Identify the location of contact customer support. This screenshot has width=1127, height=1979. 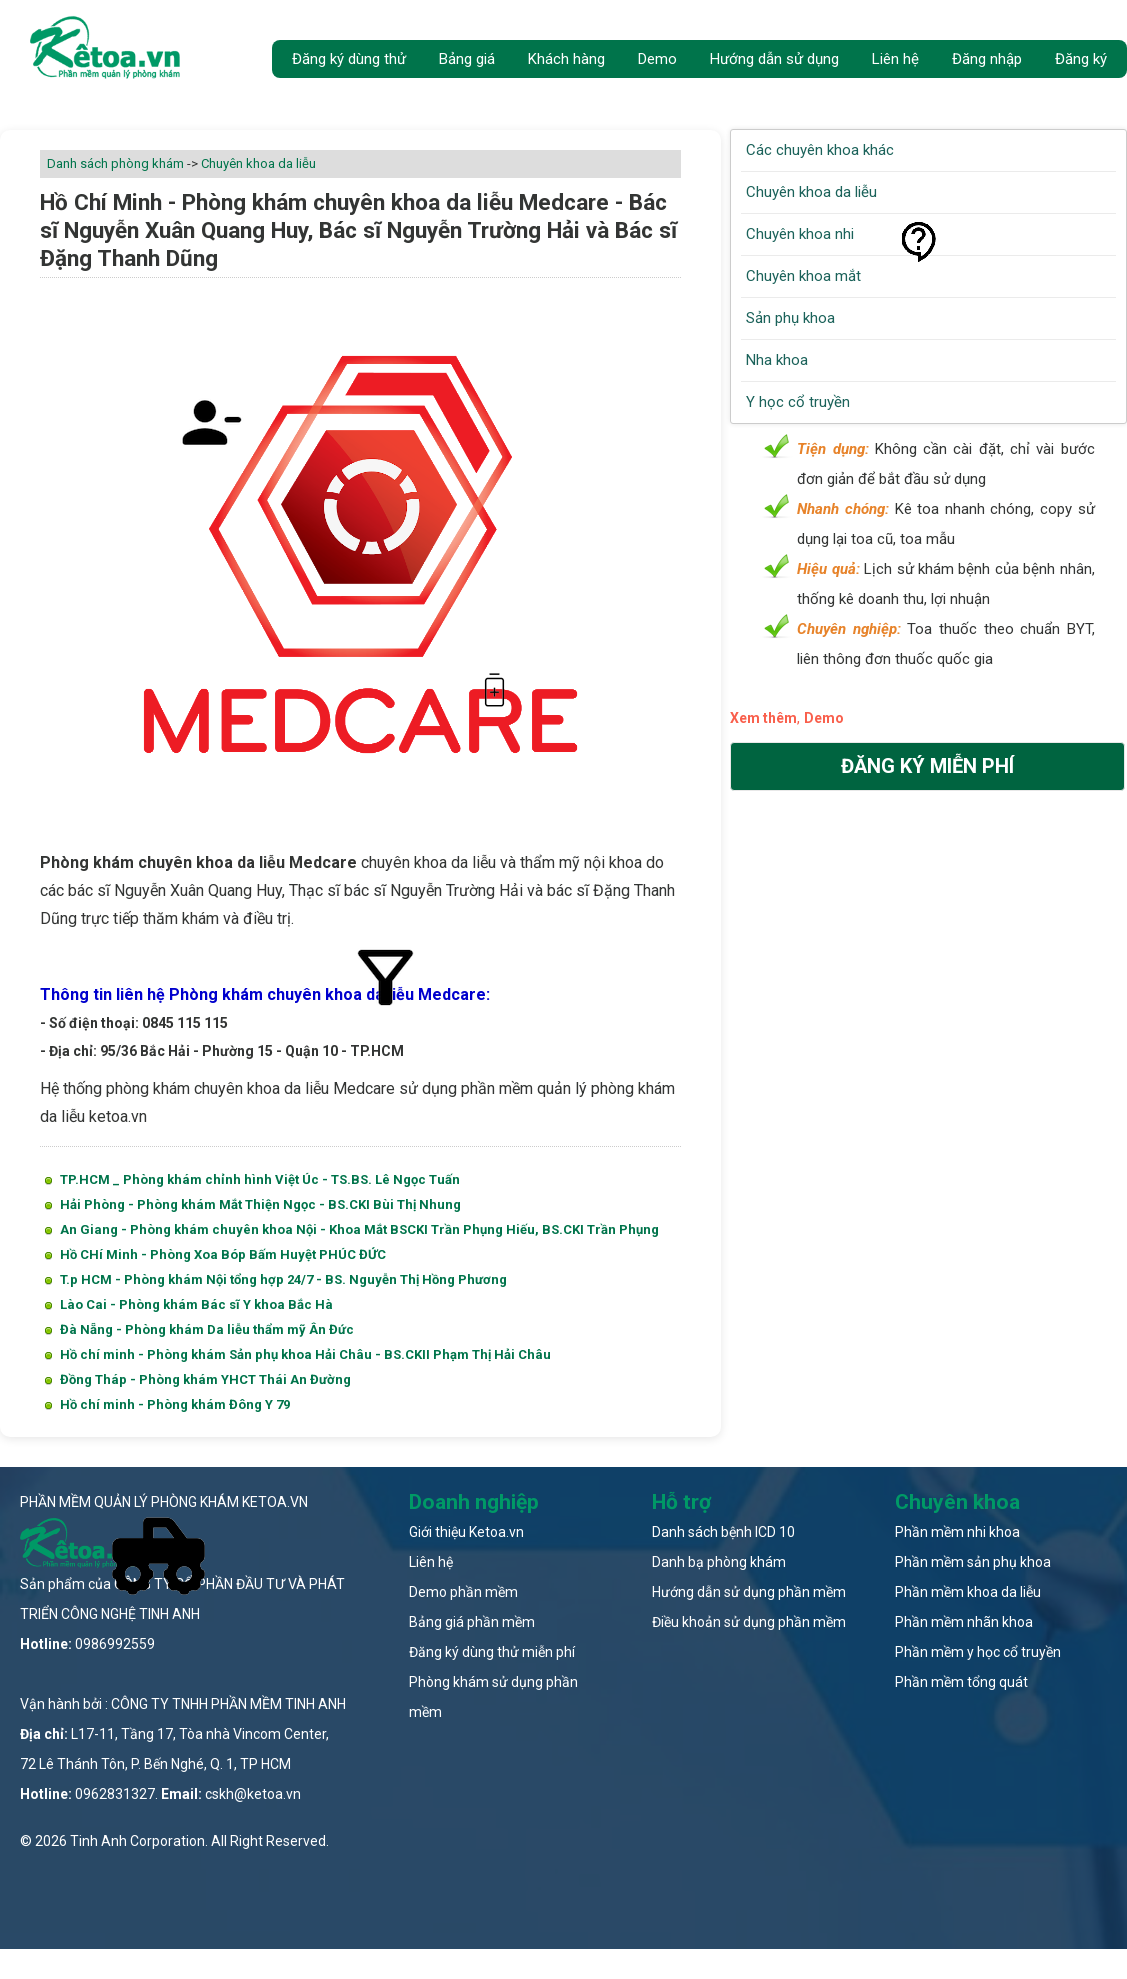
(919, 241).